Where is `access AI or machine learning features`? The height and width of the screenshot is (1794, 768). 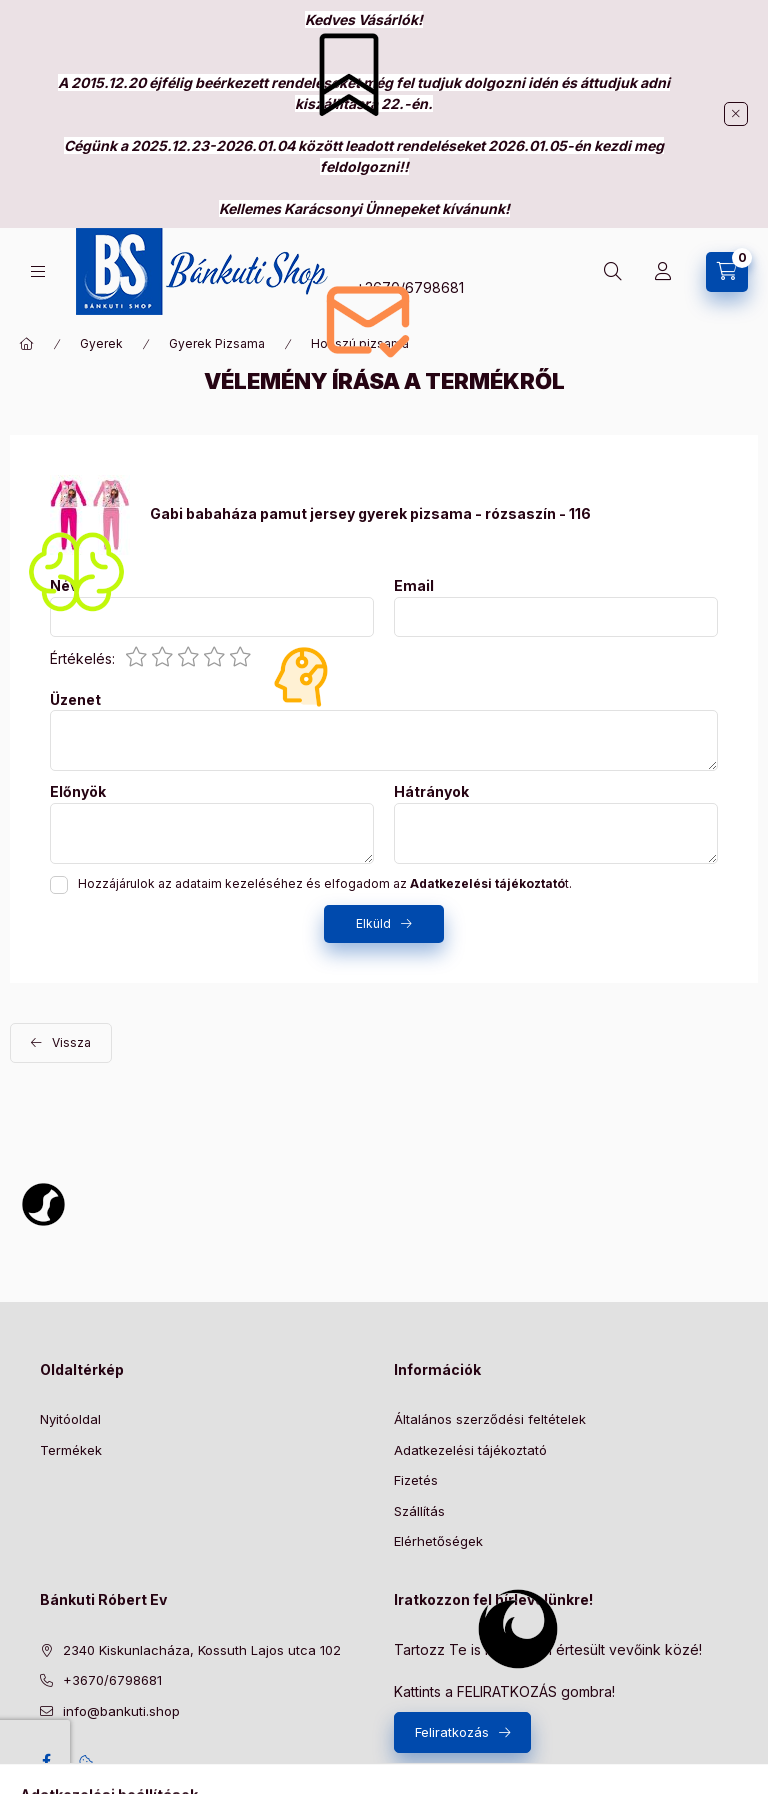
access AI or machine learning features is located at coordinates (302, 677).